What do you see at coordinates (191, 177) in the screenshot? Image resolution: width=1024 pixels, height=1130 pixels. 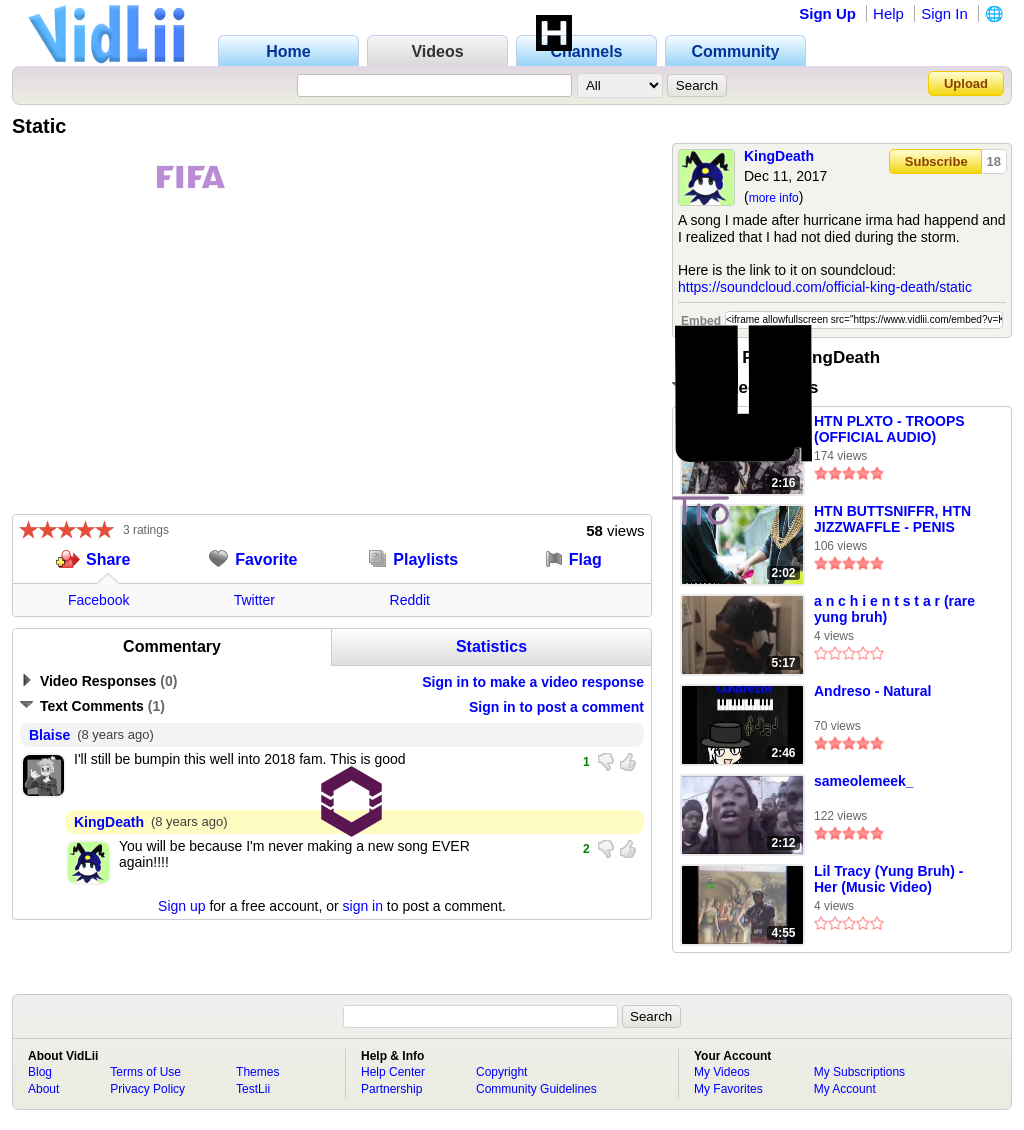 I see `FIFA official logo` at bounding box center [191, 177].